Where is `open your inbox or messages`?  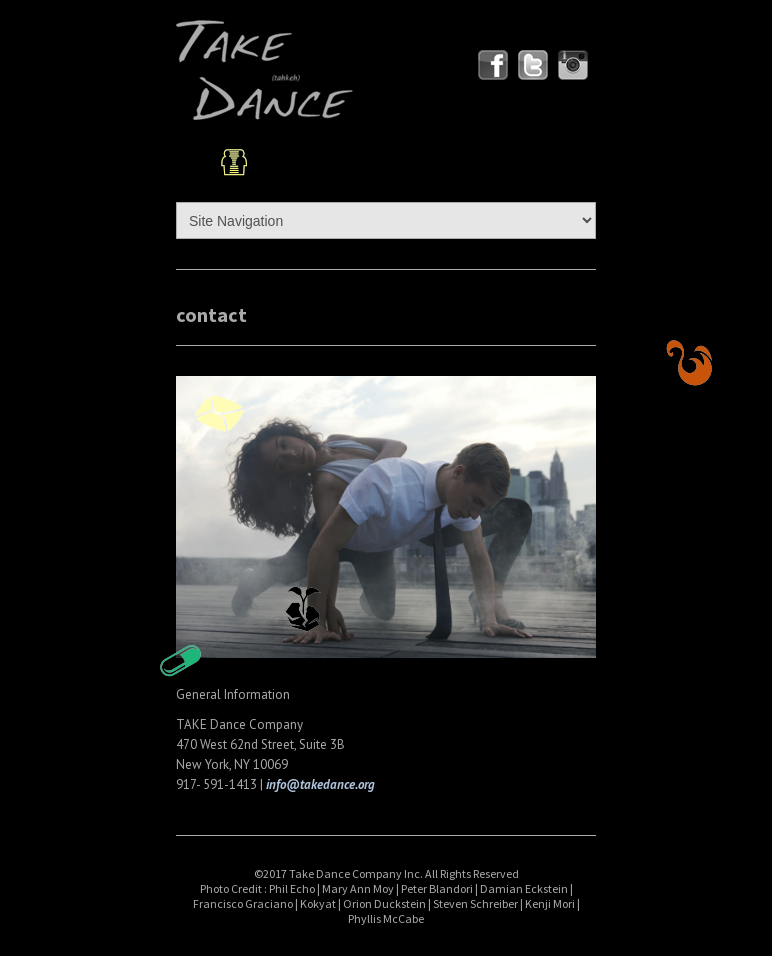
open your inbox or messages is located at coordinates (219, 414).